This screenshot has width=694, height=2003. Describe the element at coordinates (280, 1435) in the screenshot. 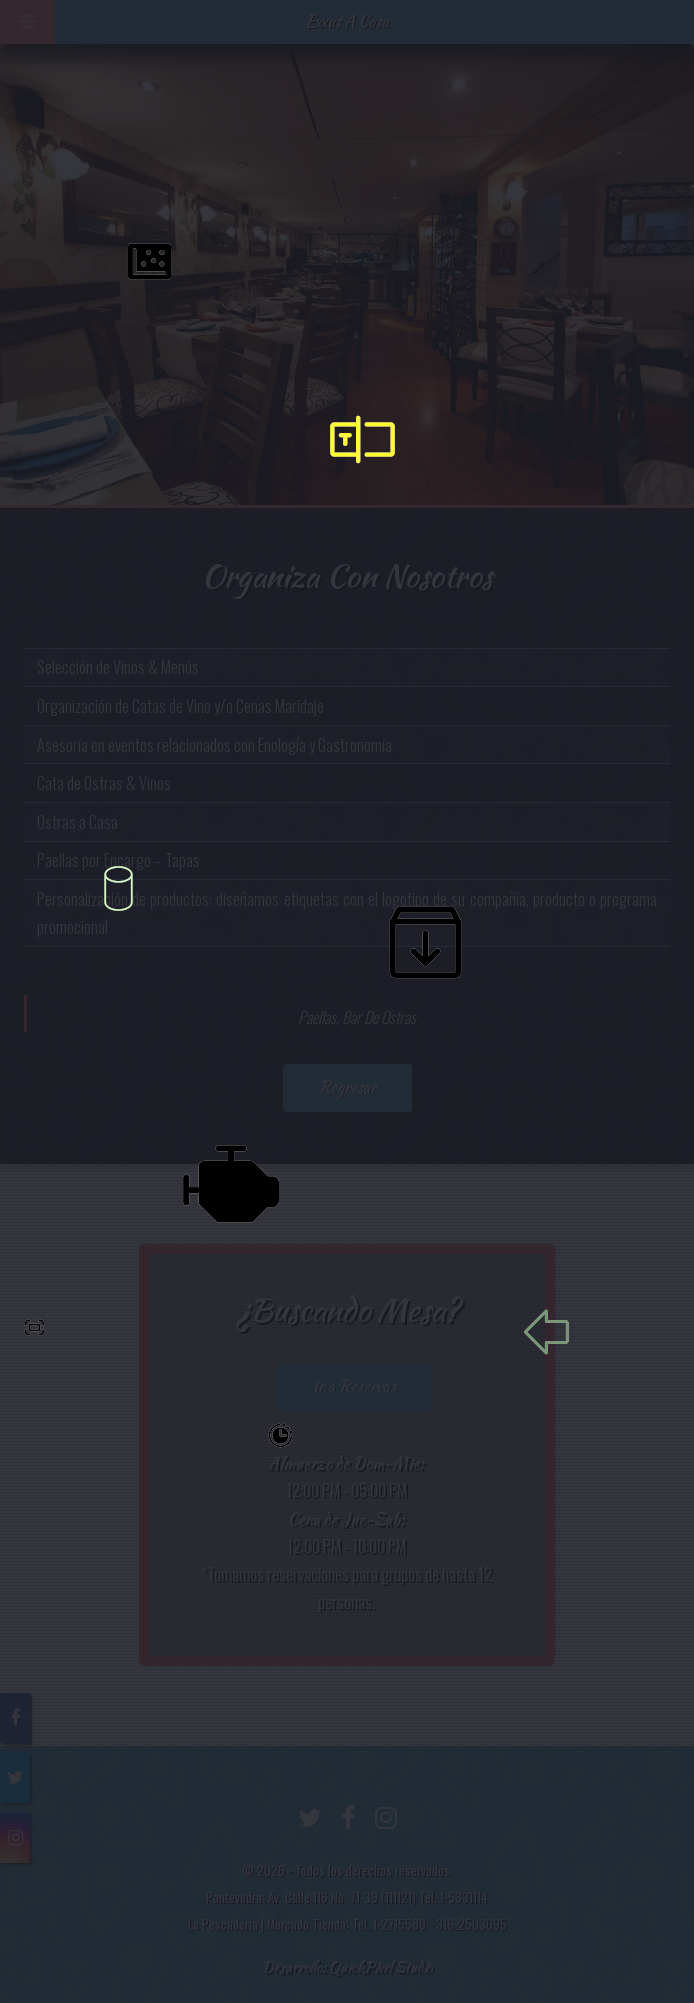

I see `view countdown timer` at that location.